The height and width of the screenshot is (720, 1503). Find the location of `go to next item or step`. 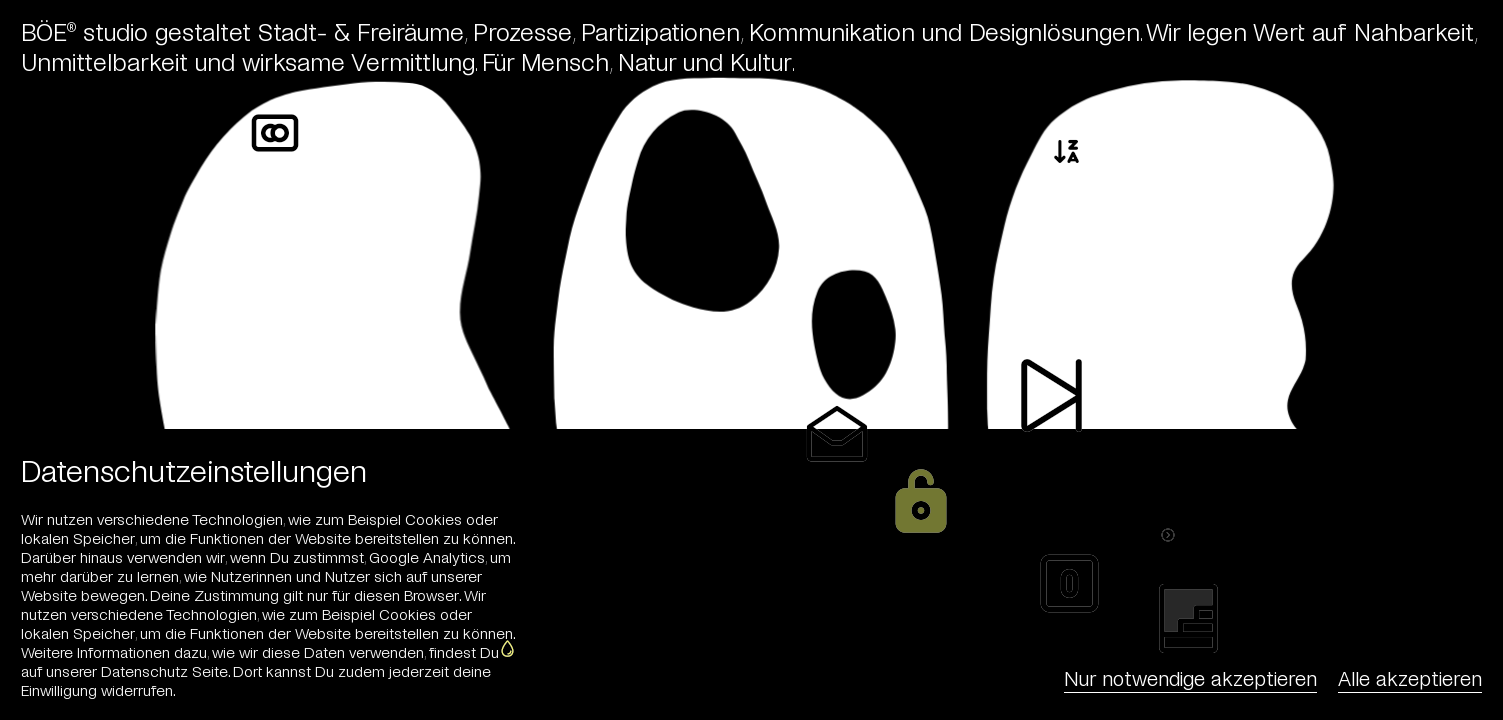

go to next item or step is located at coordinates (1168, 535).